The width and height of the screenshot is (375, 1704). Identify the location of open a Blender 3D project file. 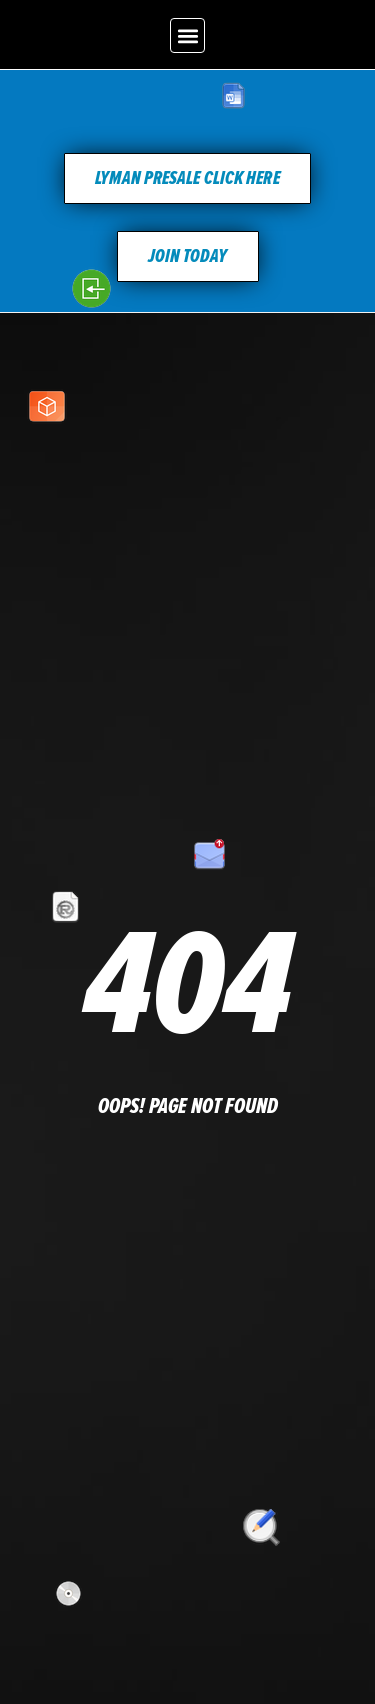
(47, 405).